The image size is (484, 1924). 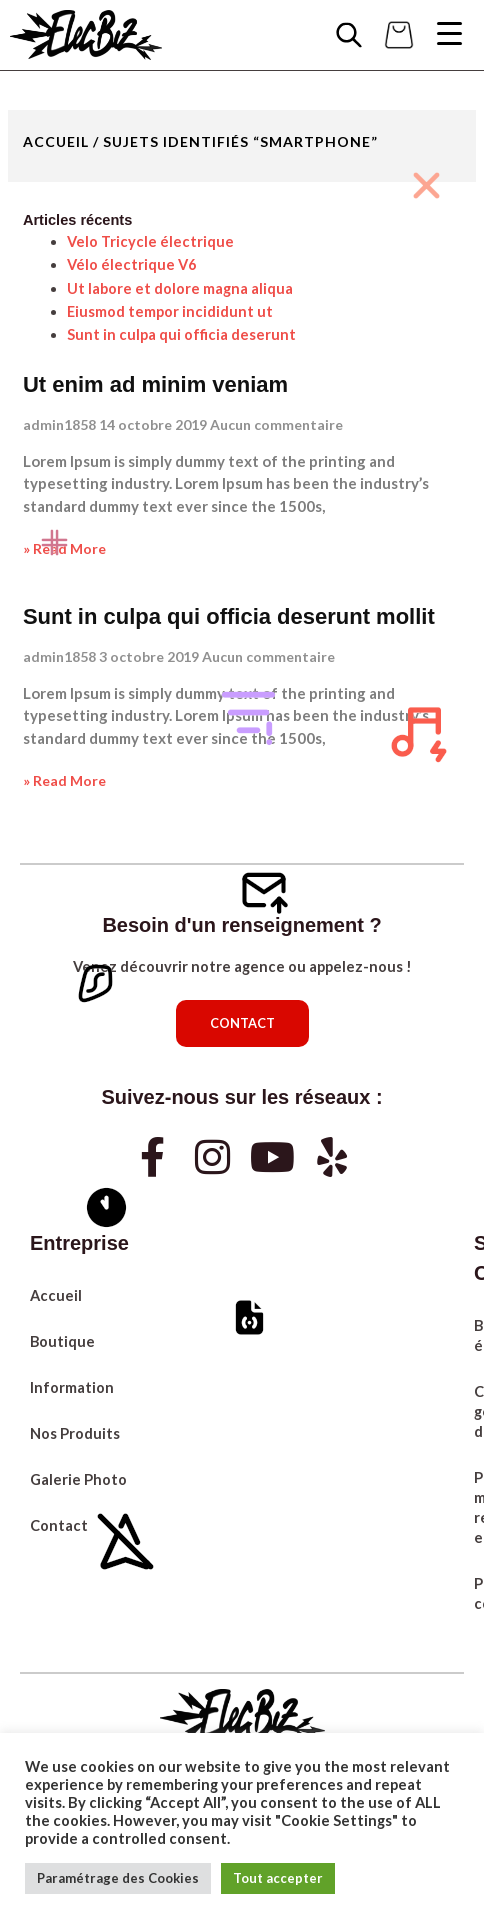 I want to click on indicates time at 11 o'clock, so click(x=106, y=1207).